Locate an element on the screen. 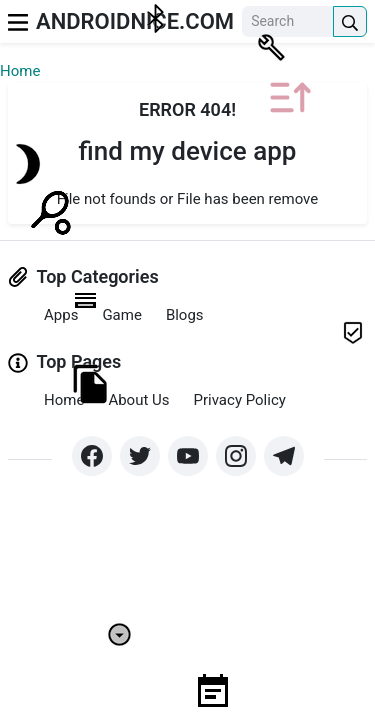 This screenshot has width=375, height=720. split view horizontally is located at coordinates (85, 300).